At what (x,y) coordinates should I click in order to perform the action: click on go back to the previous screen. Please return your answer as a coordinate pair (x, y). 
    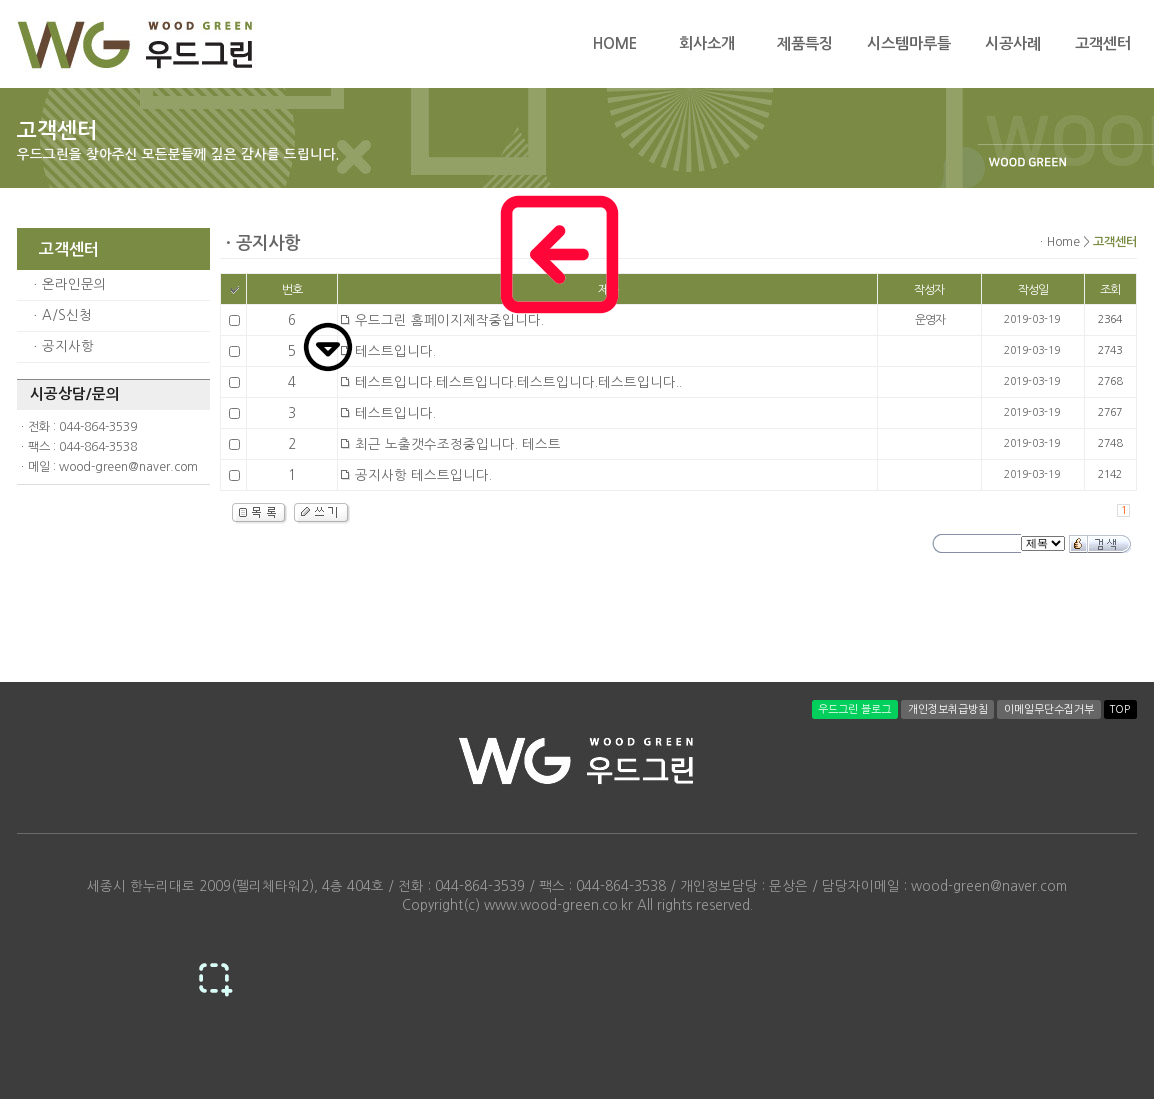
    Looking at the image, I should click on (559, 254).